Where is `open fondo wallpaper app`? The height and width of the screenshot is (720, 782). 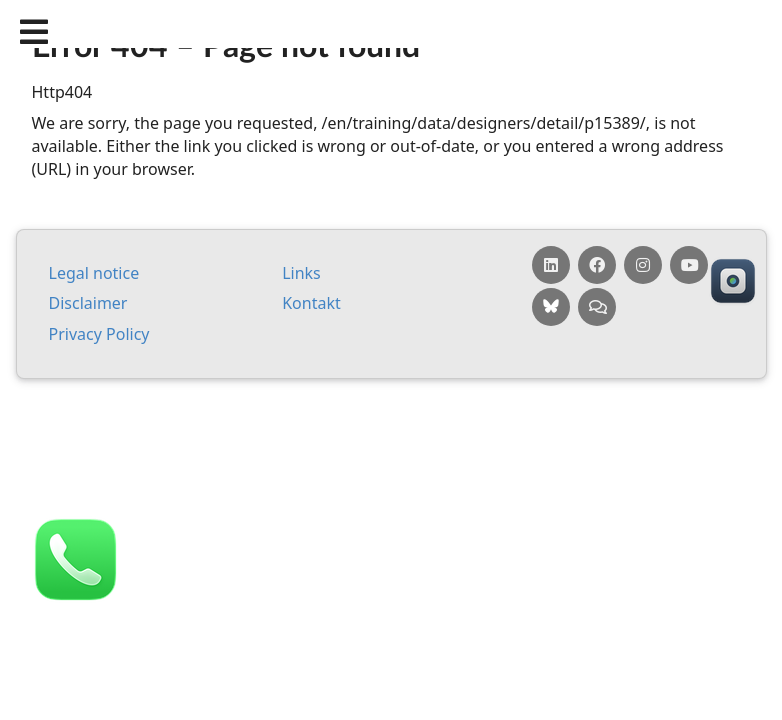 open fondo wallpaper app is located at coordinates (733, 281).